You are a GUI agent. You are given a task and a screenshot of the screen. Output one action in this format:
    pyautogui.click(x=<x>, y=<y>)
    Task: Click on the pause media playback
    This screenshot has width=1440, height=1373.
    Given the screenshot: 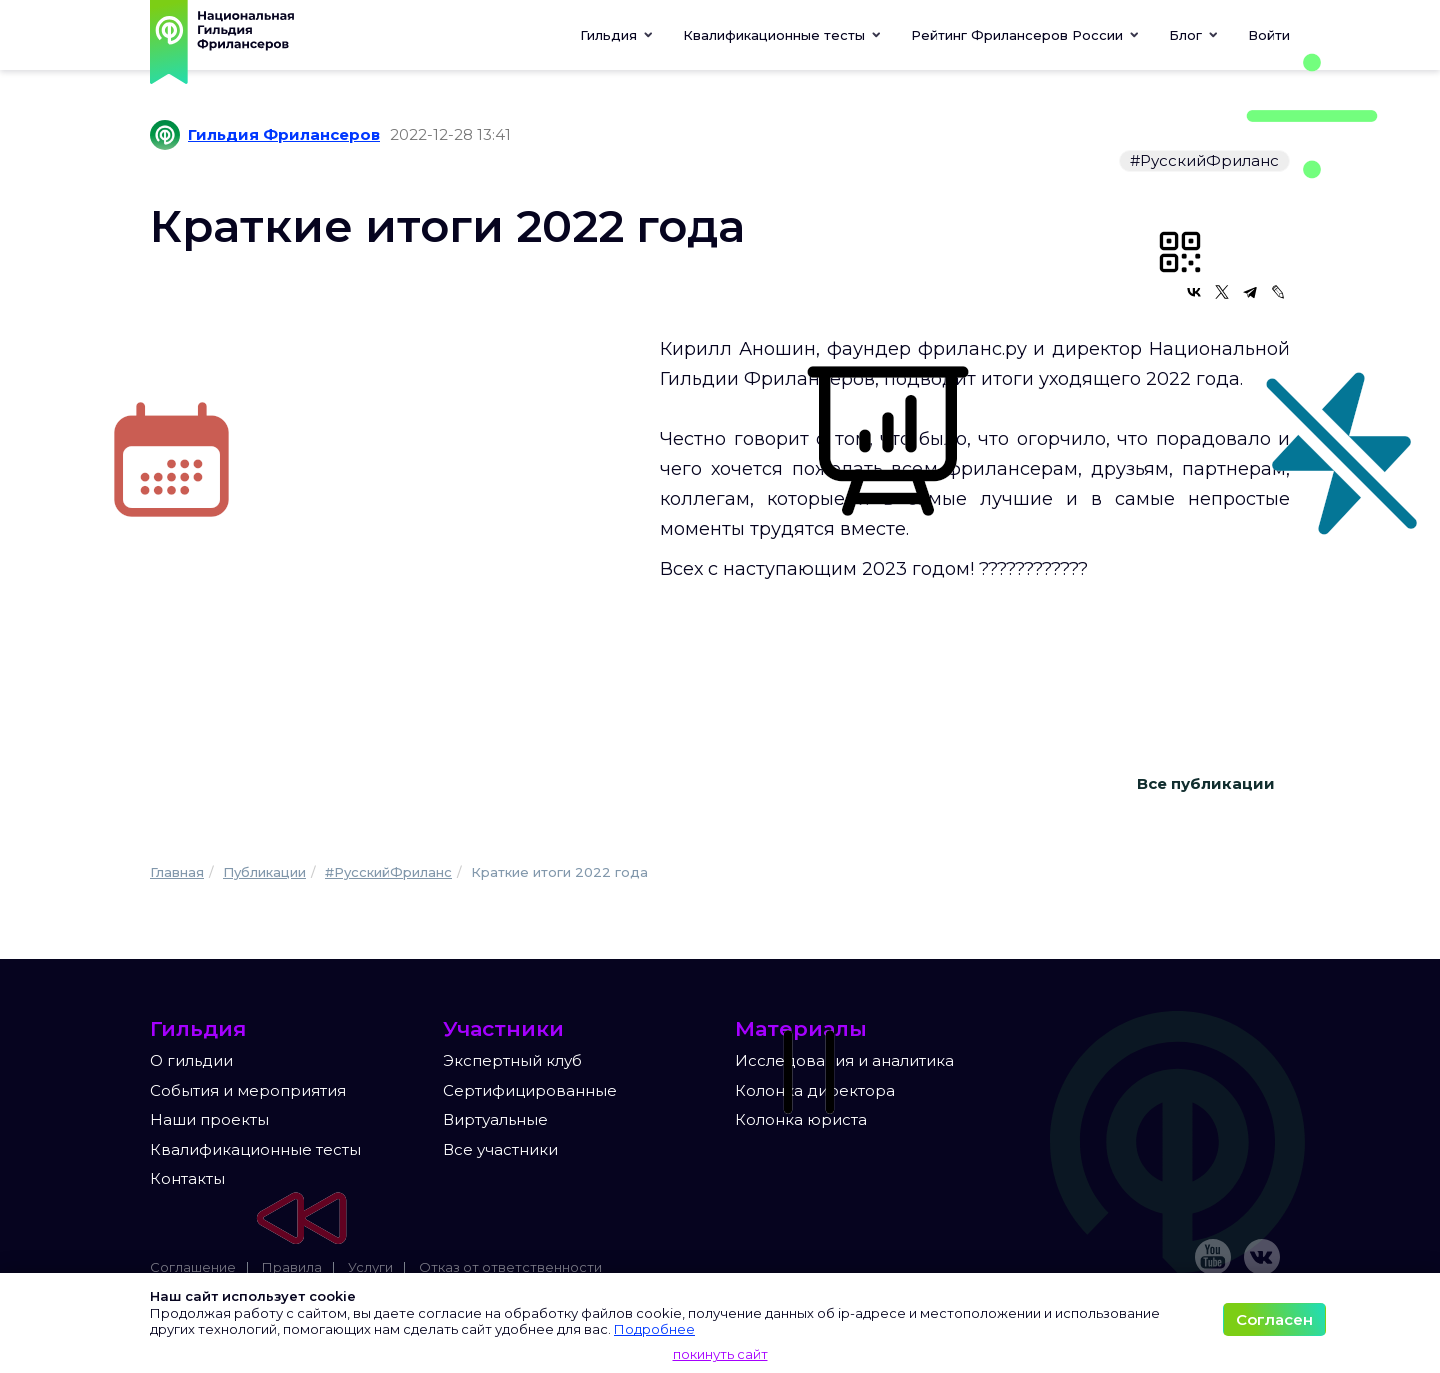 What is the action you would take?
    pyautogui.click(x=809, y=1072)
    